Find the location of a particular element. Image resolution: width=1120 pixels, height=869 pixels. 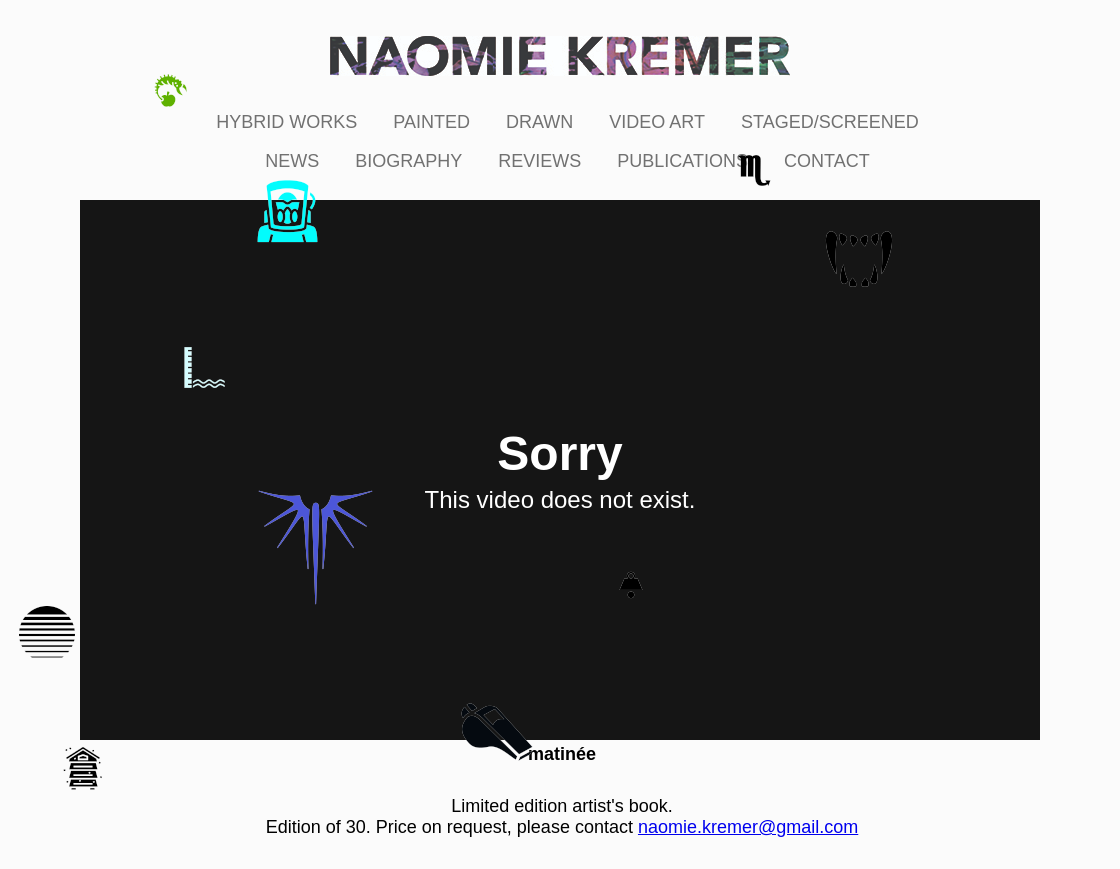

indicates a pest or infestation in a farming/gardening game is located at coordinates (170, 90).